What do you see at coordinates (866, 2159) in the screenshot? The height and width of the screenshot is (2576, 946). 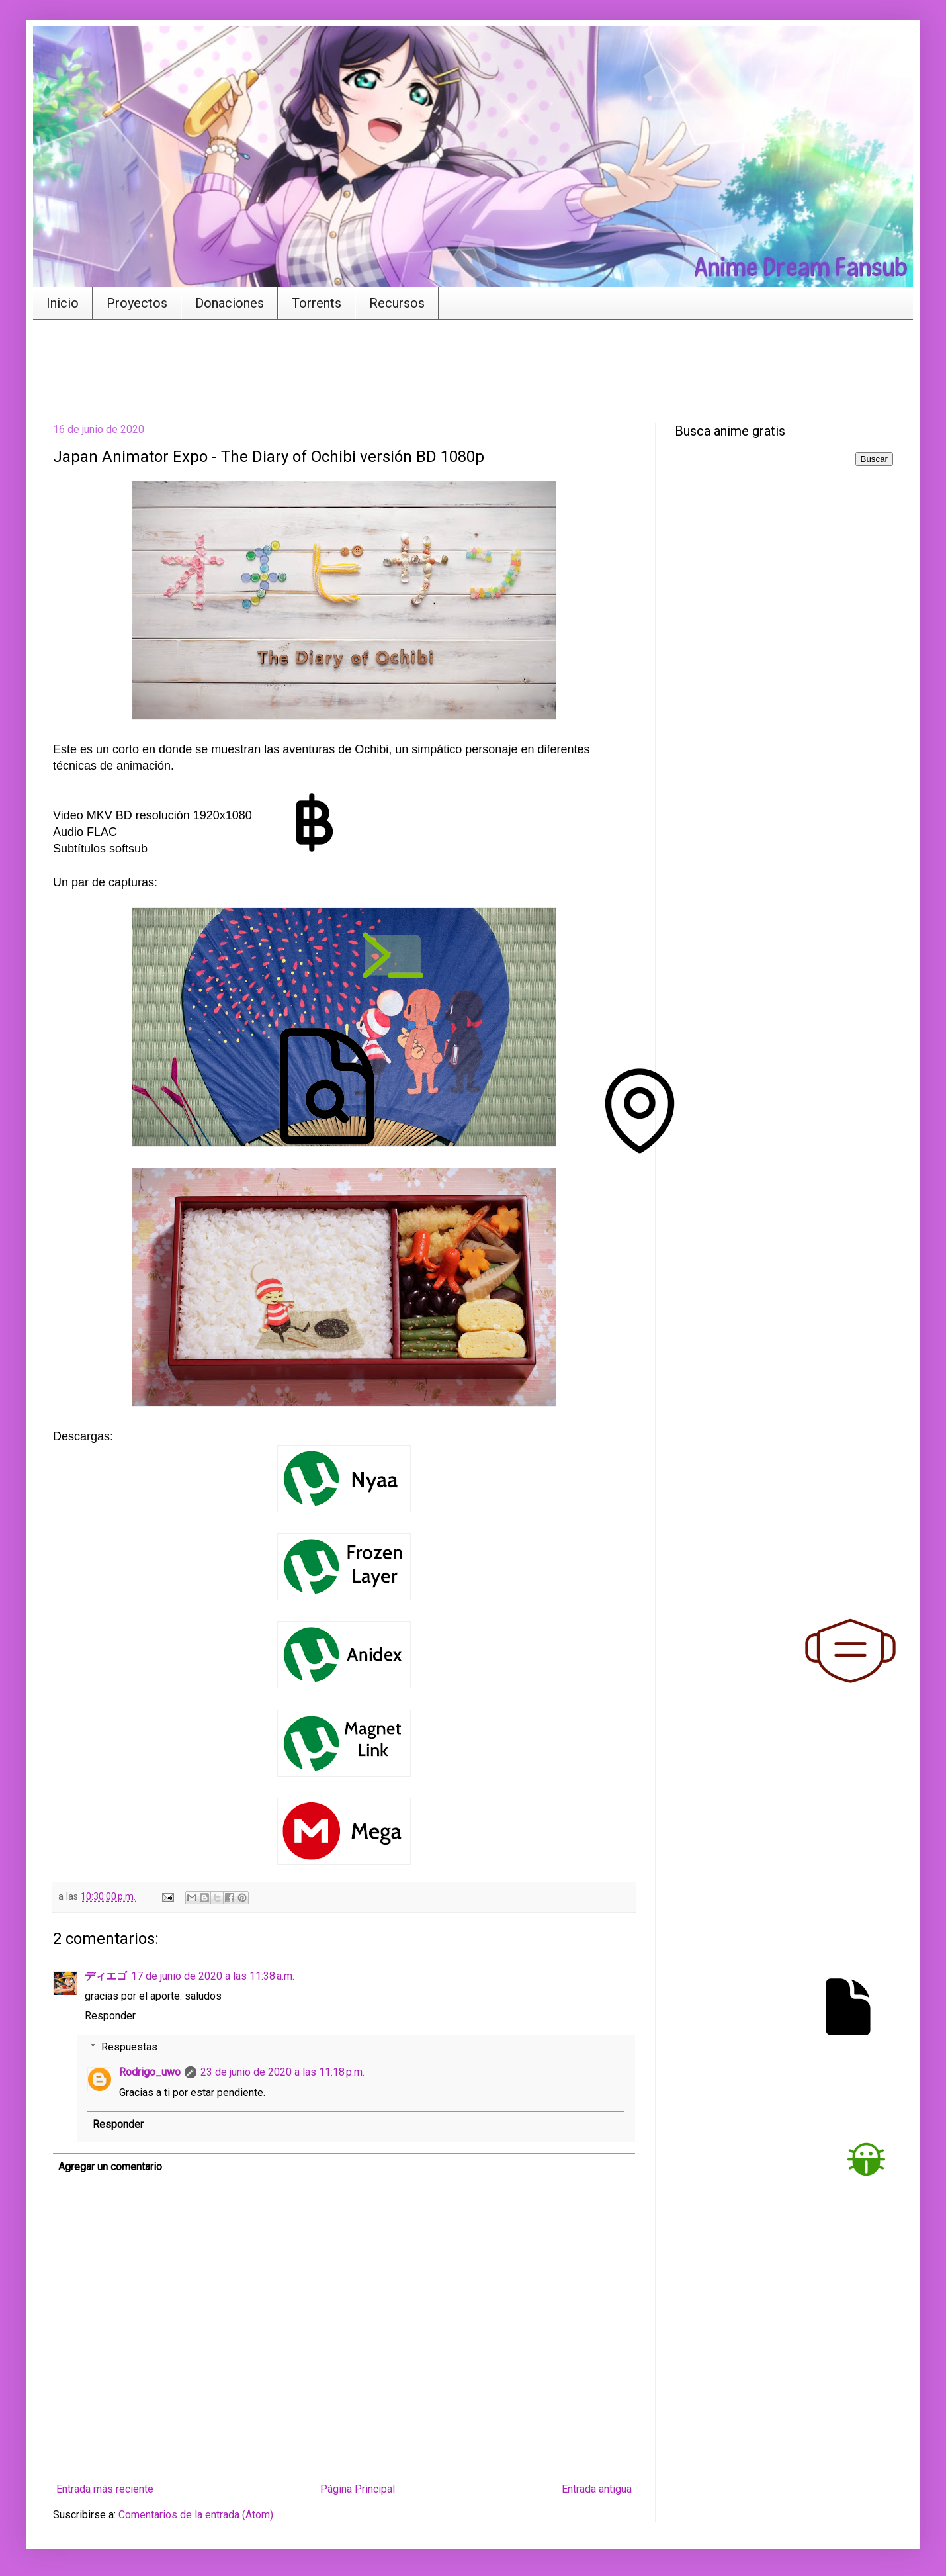 I see `report a bug or issue` at bounding box center [866, 2159].